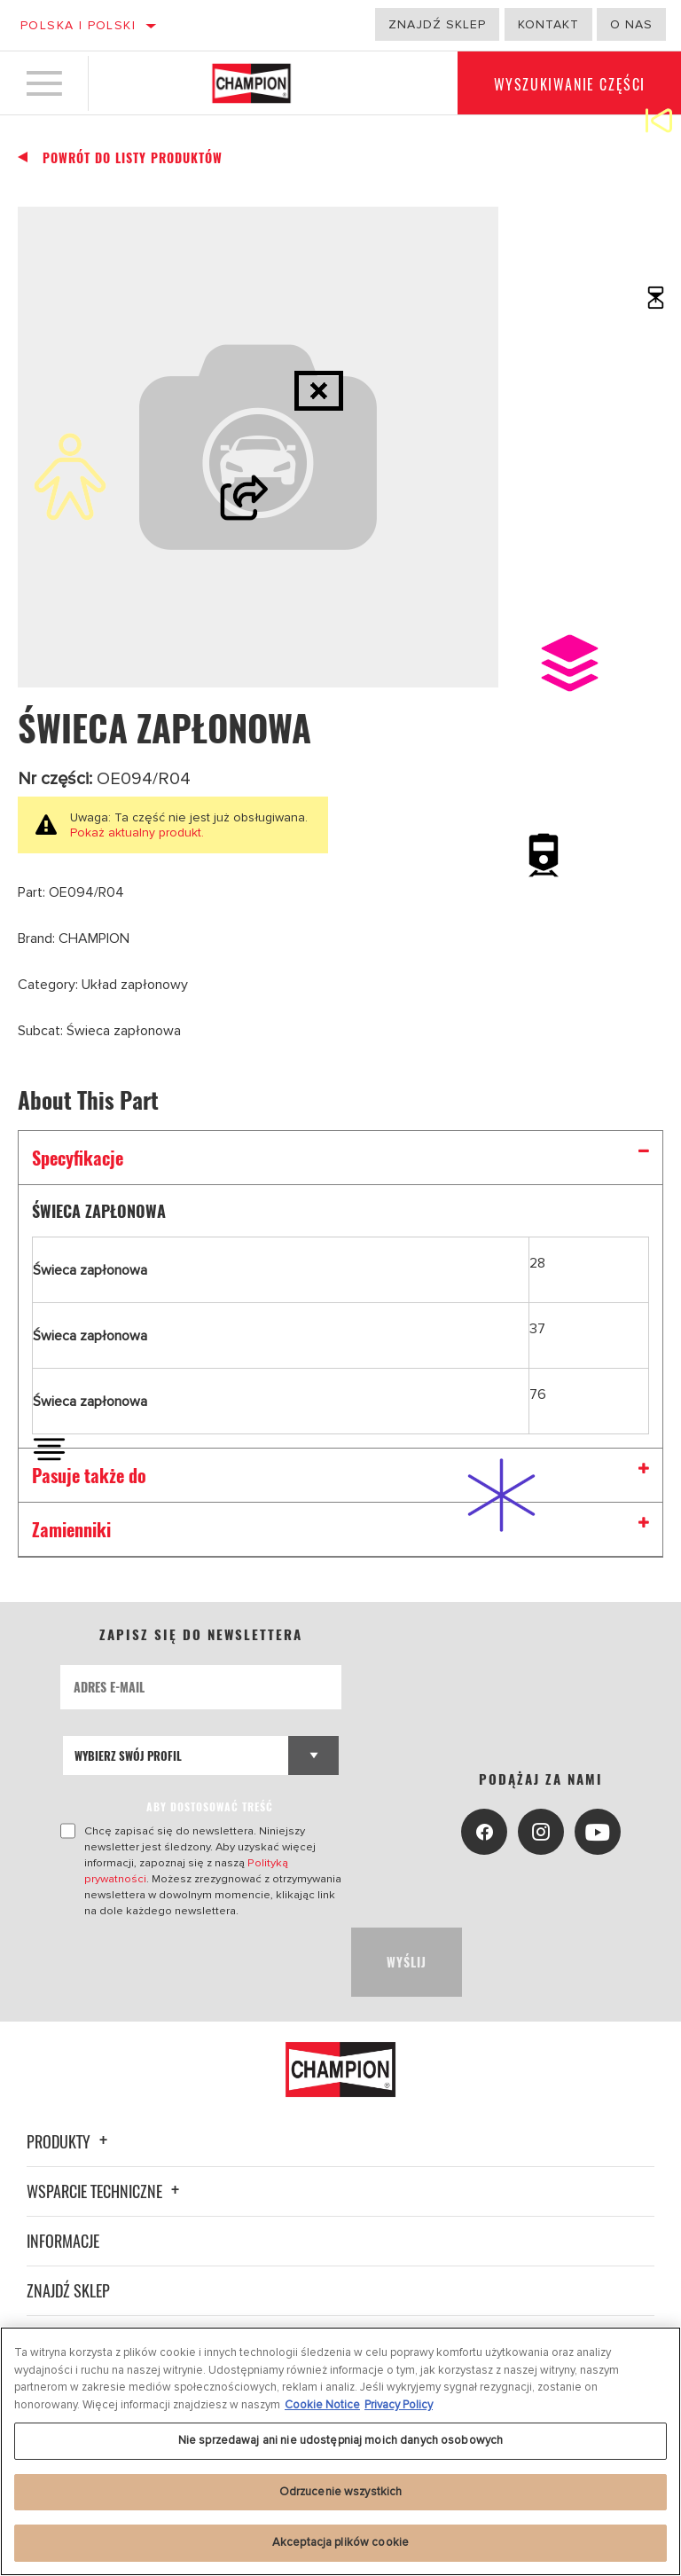 This screenshot has width=681, height=2576. I want to click on share this content, so click(243, 498).